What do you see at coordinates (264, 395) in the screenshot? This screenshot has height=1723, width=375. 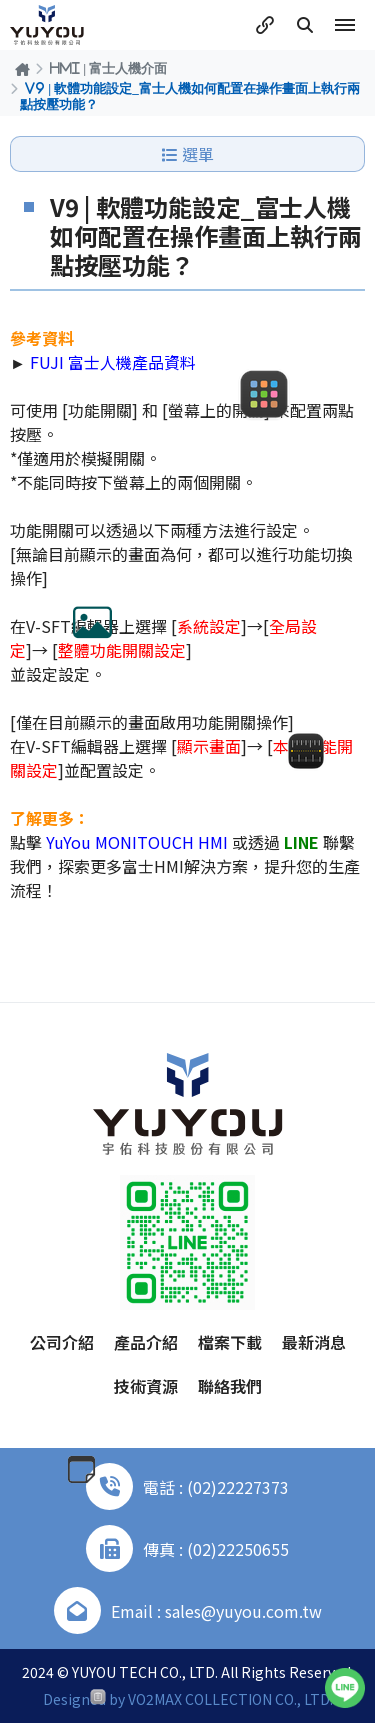 I see `customize desktop icon appearance and arrangement` at bounding box center [264, 395].